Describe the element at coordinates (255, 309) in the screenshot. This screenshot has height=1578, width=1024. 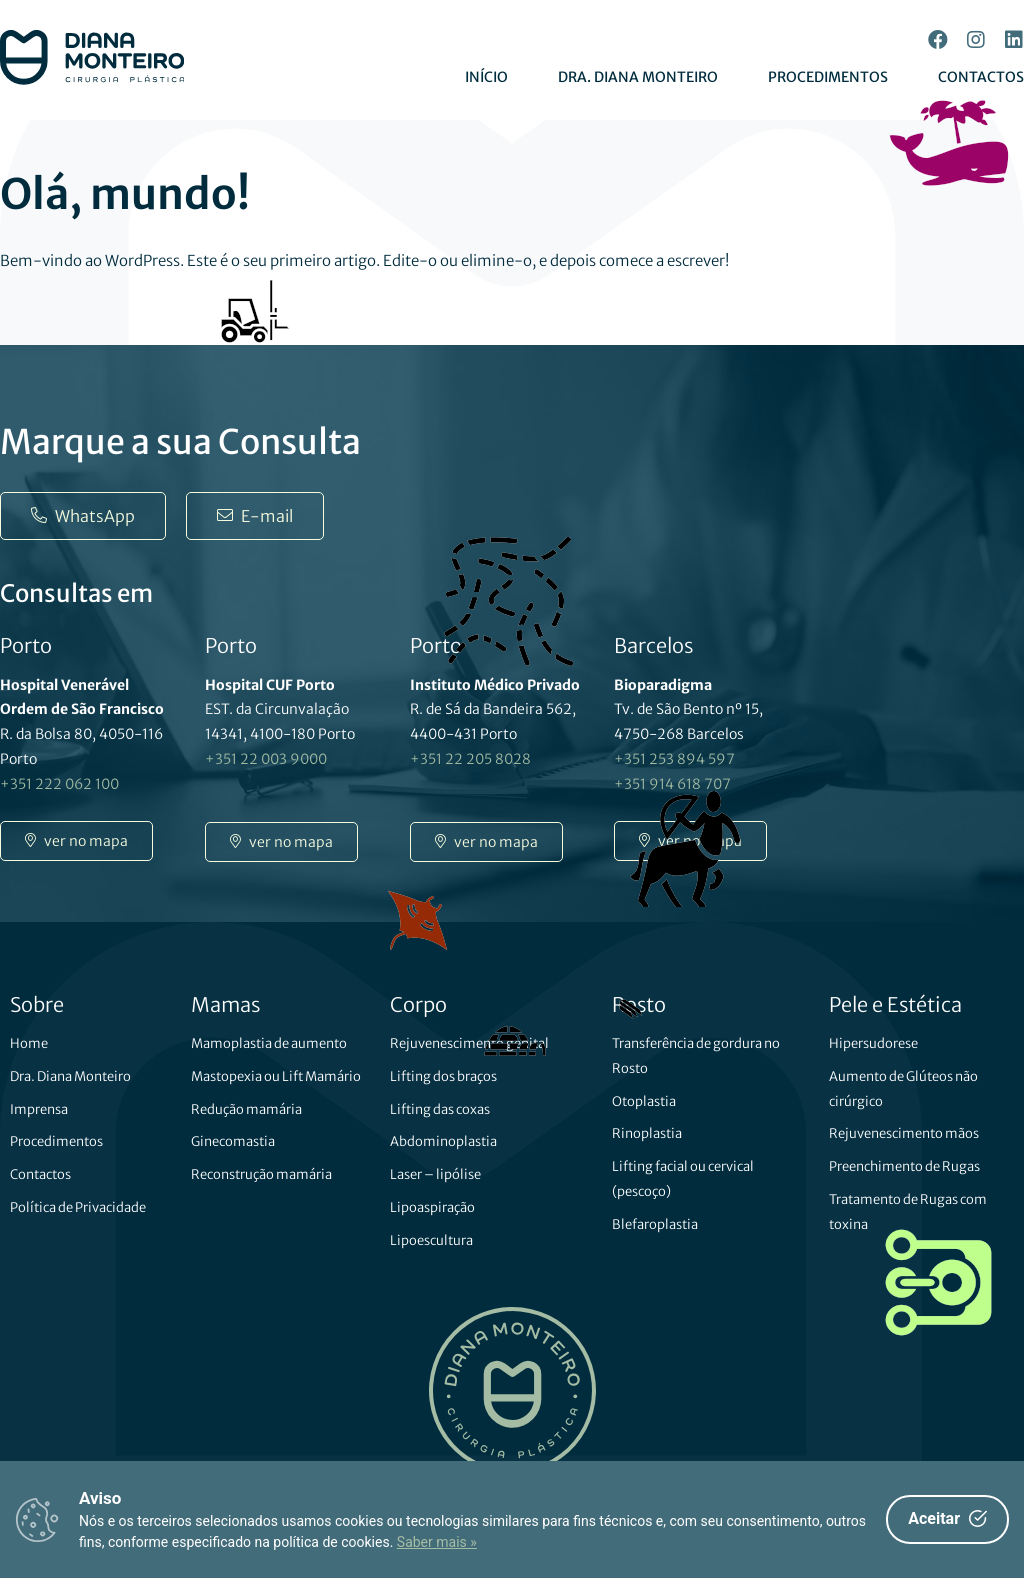
I see `access warehouse or inventory management` at that location.